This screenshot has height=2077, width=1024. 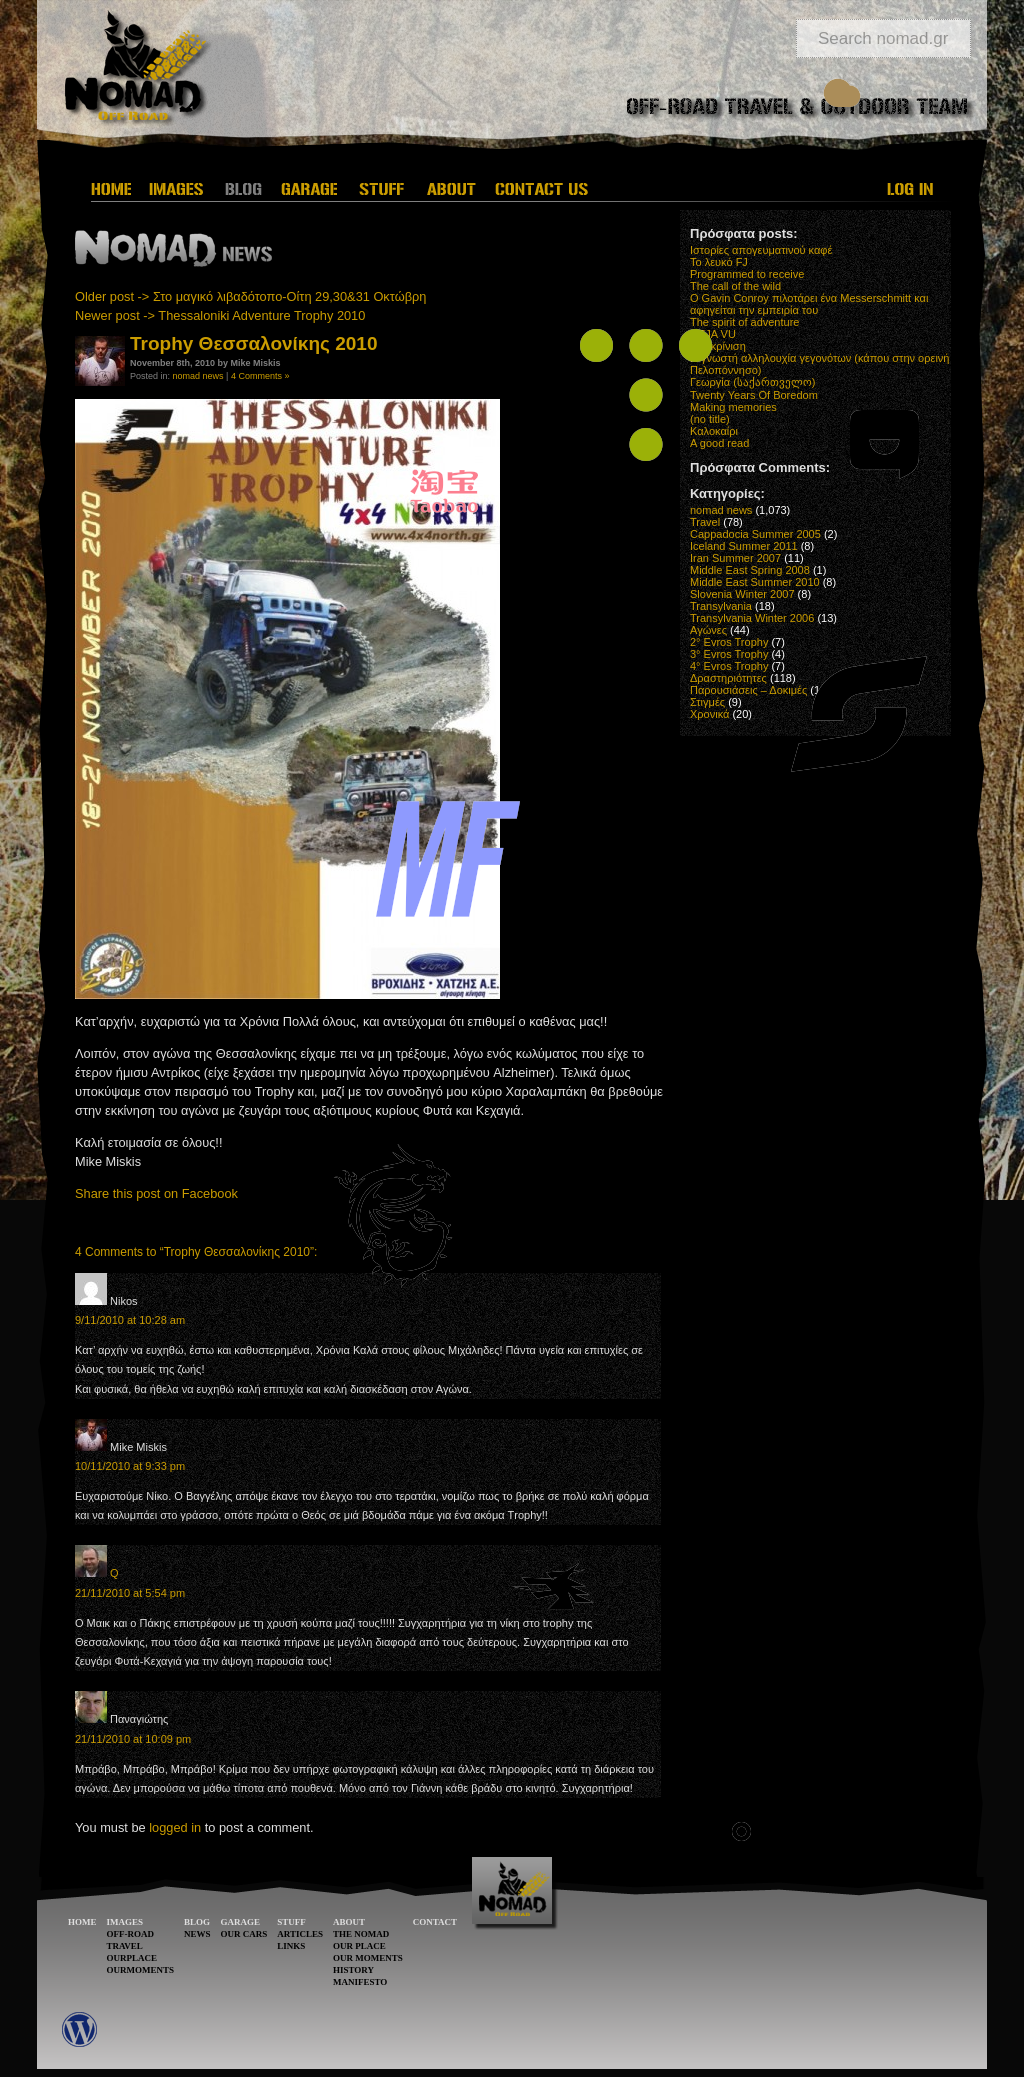 What do you see at coordinates (393, 1216) in the screenshot?
I see `MSI brand logo` at bounding box center [393, 1216].